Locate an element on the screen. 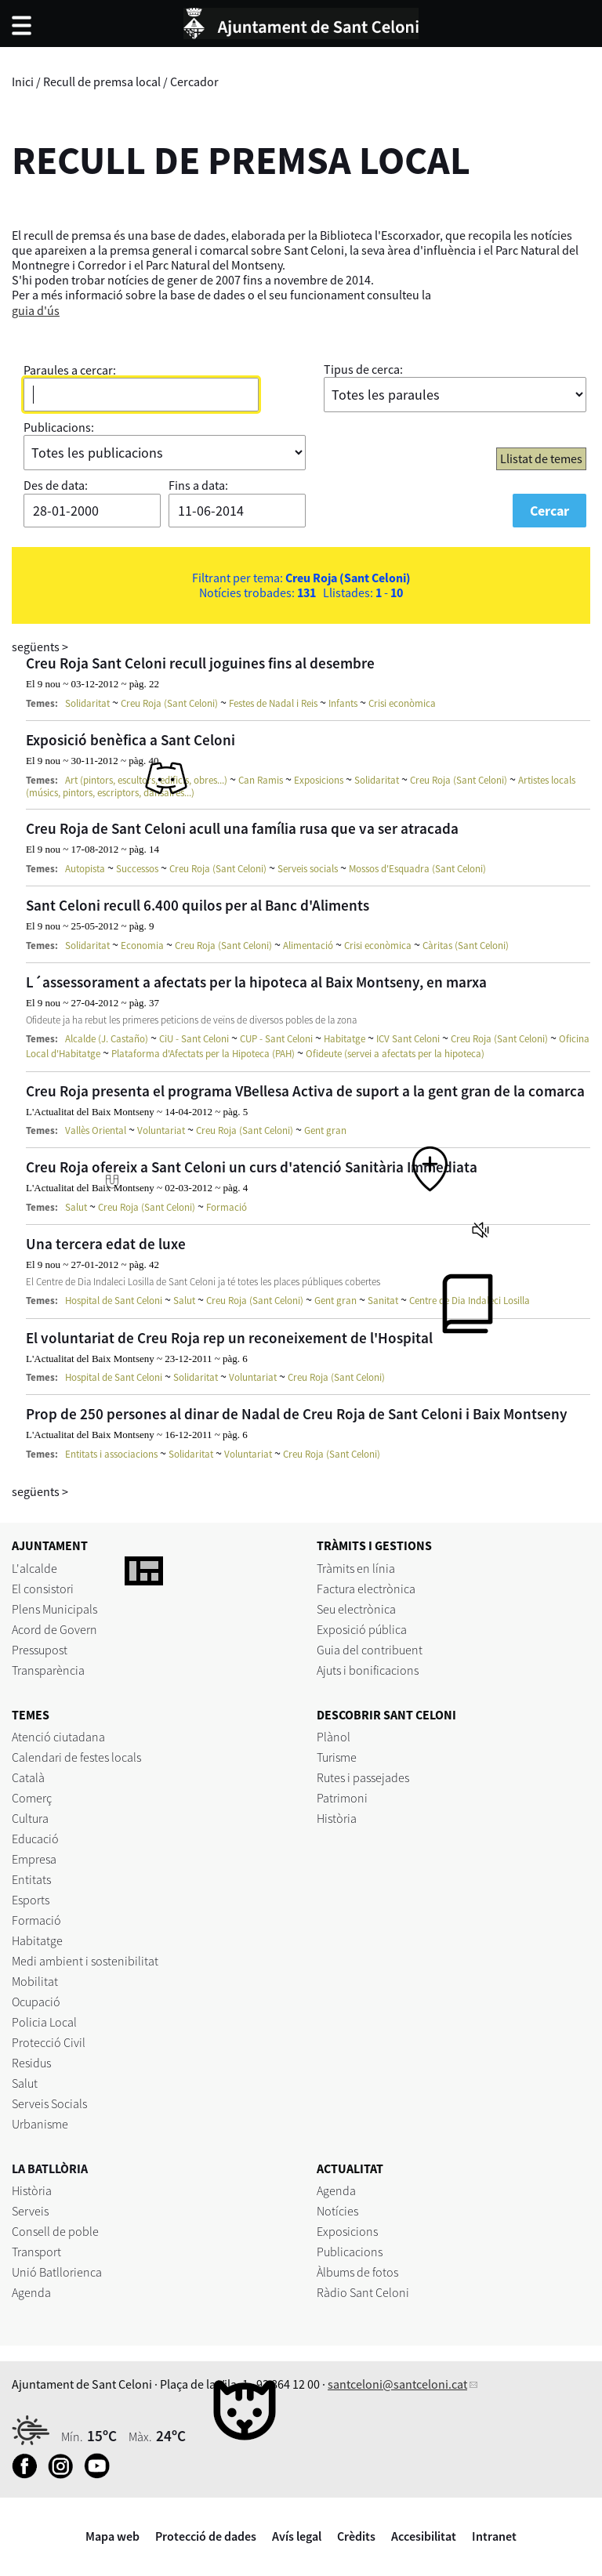  activate magnetic snap or alignment tool is located at coordinates (112, 1181).